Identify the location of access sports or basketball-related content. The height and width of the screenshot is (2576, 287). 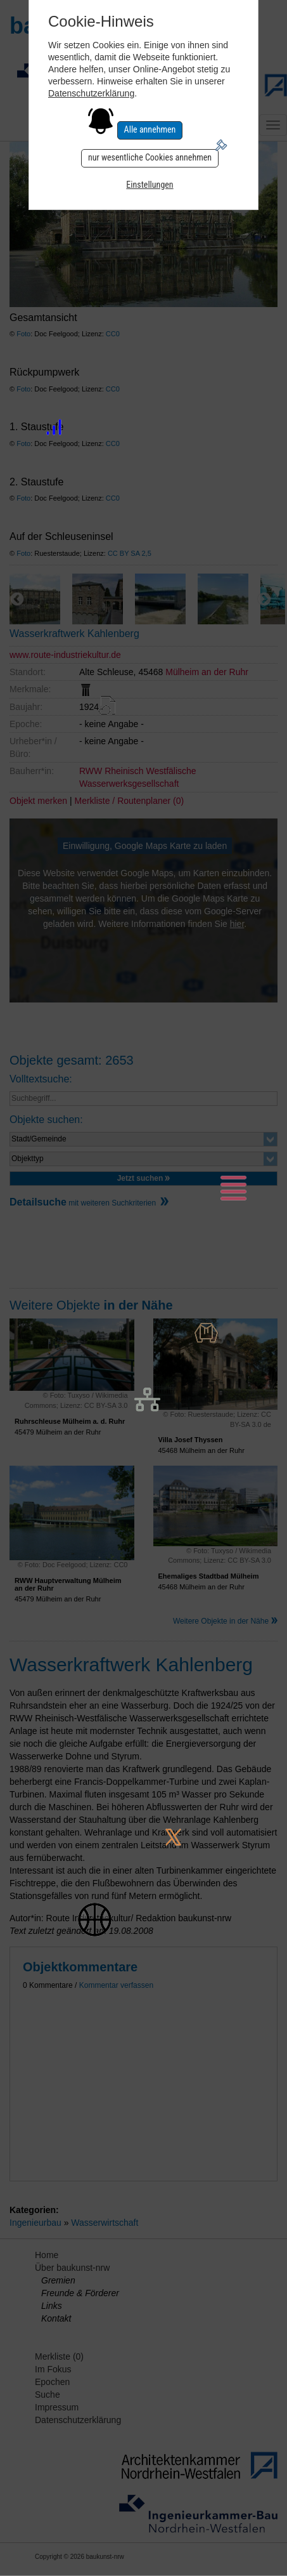
(94, 1919).